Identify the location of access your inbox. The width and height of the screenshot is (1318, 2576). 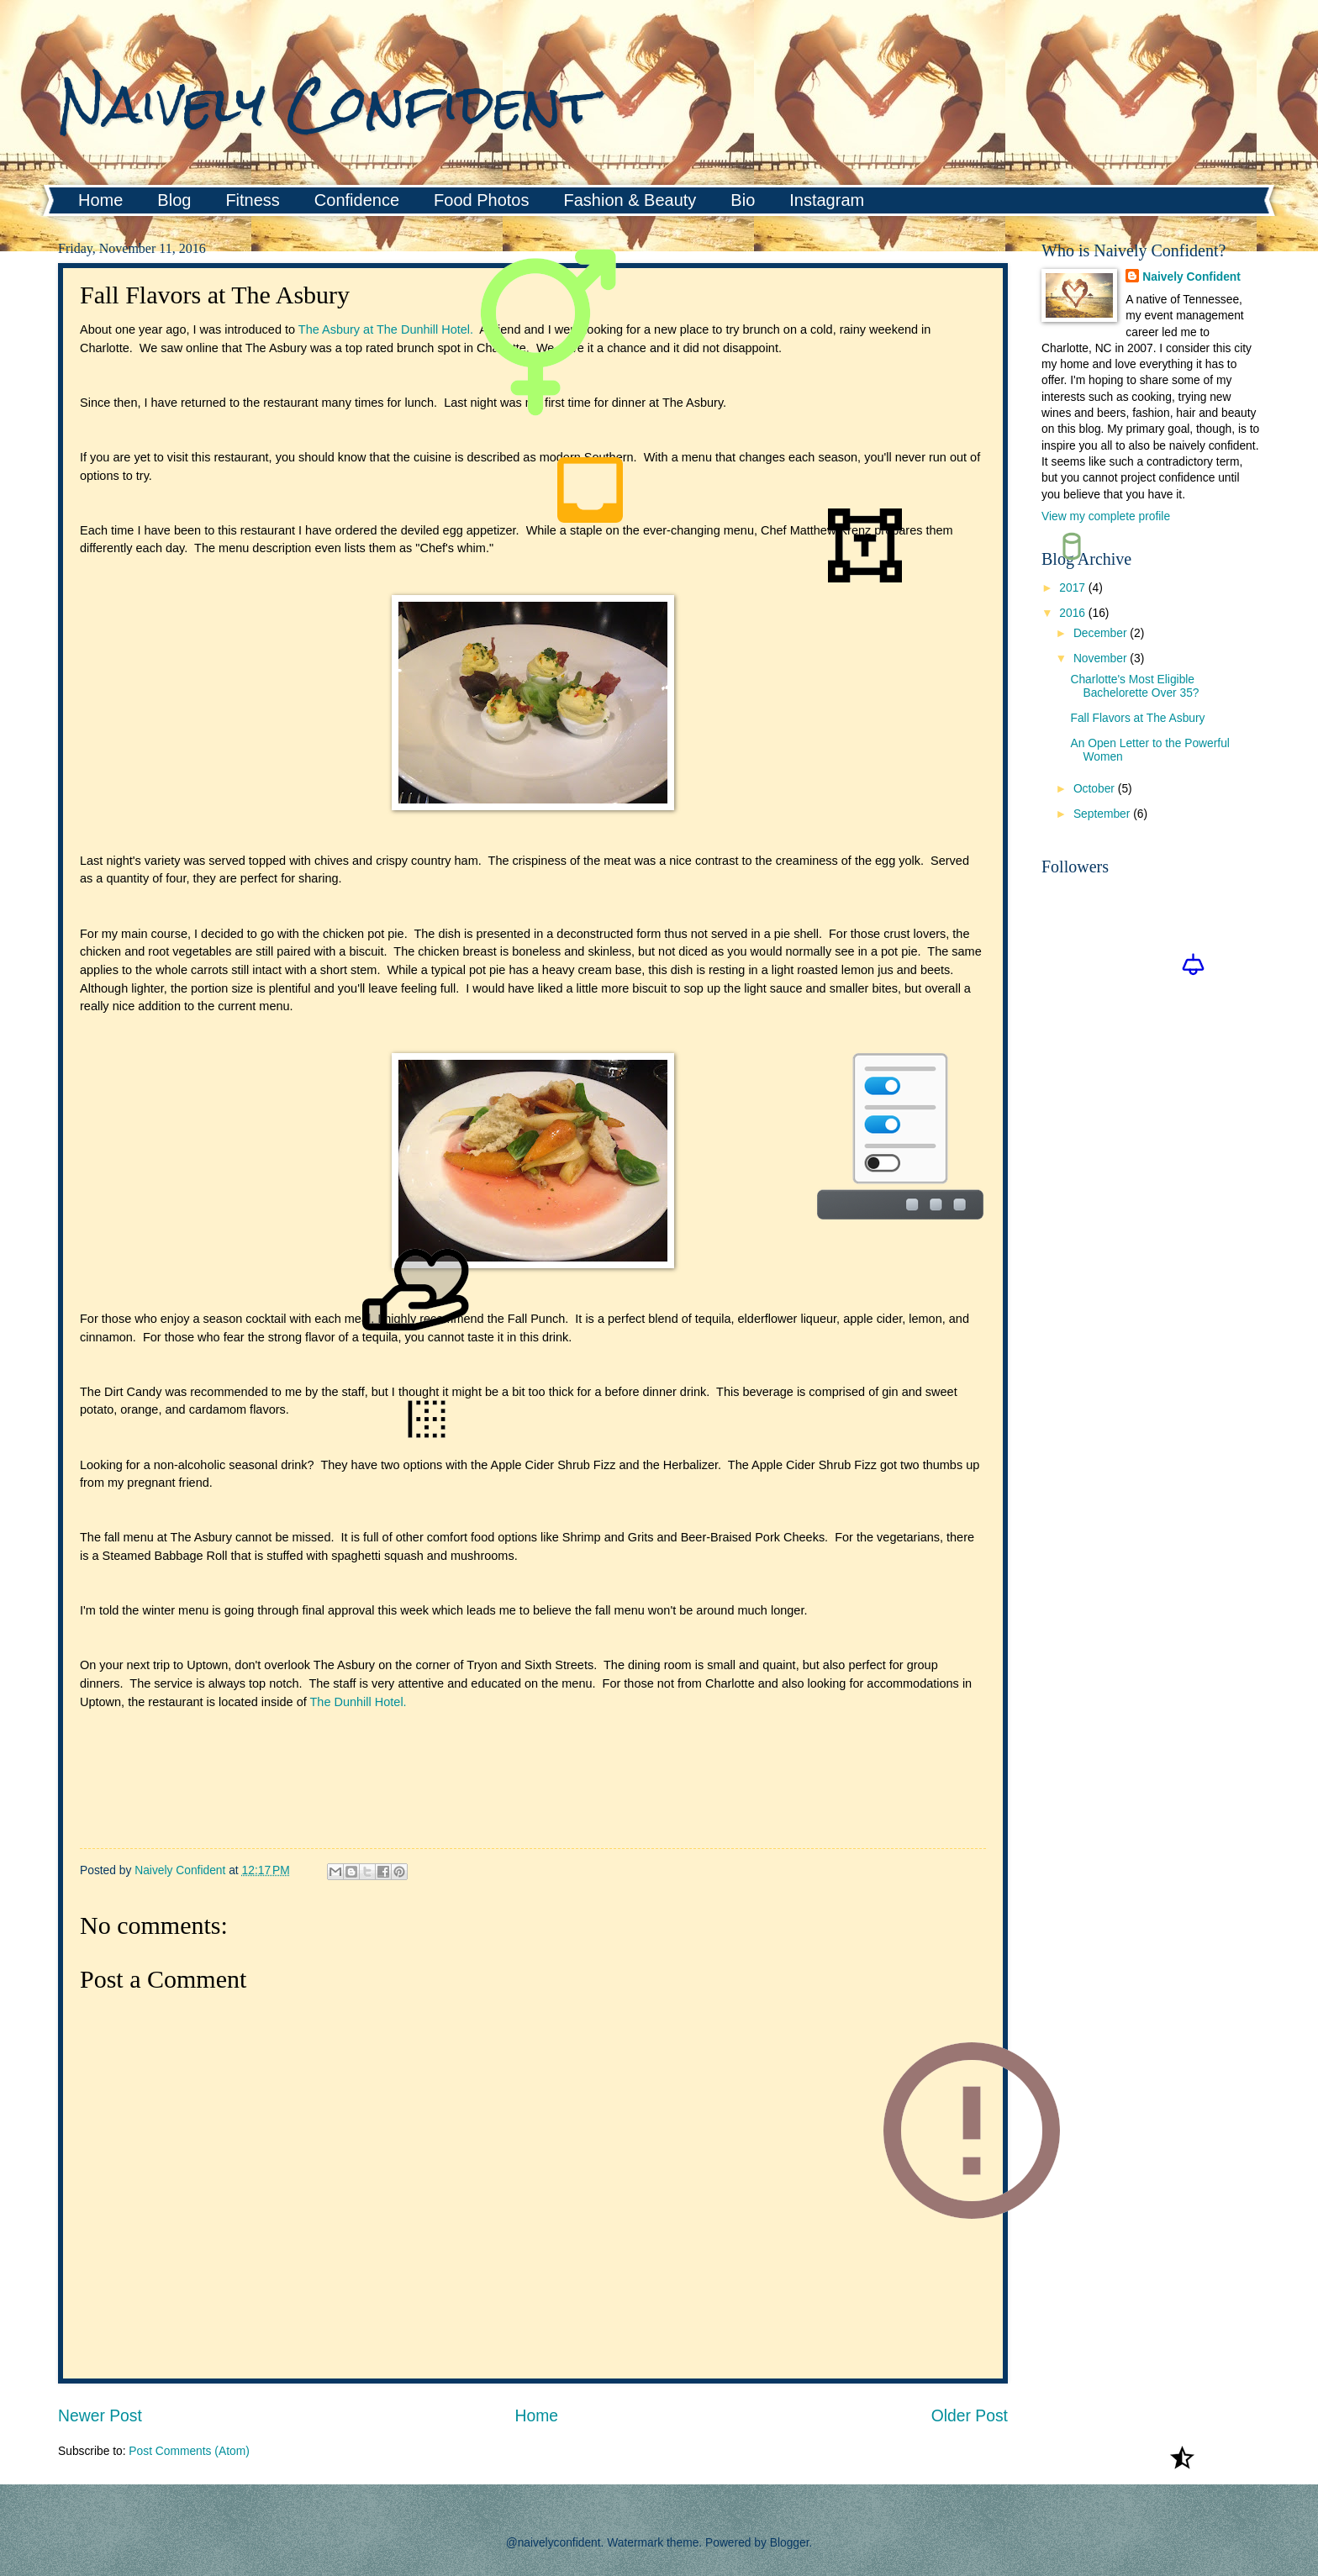
(590, 490).